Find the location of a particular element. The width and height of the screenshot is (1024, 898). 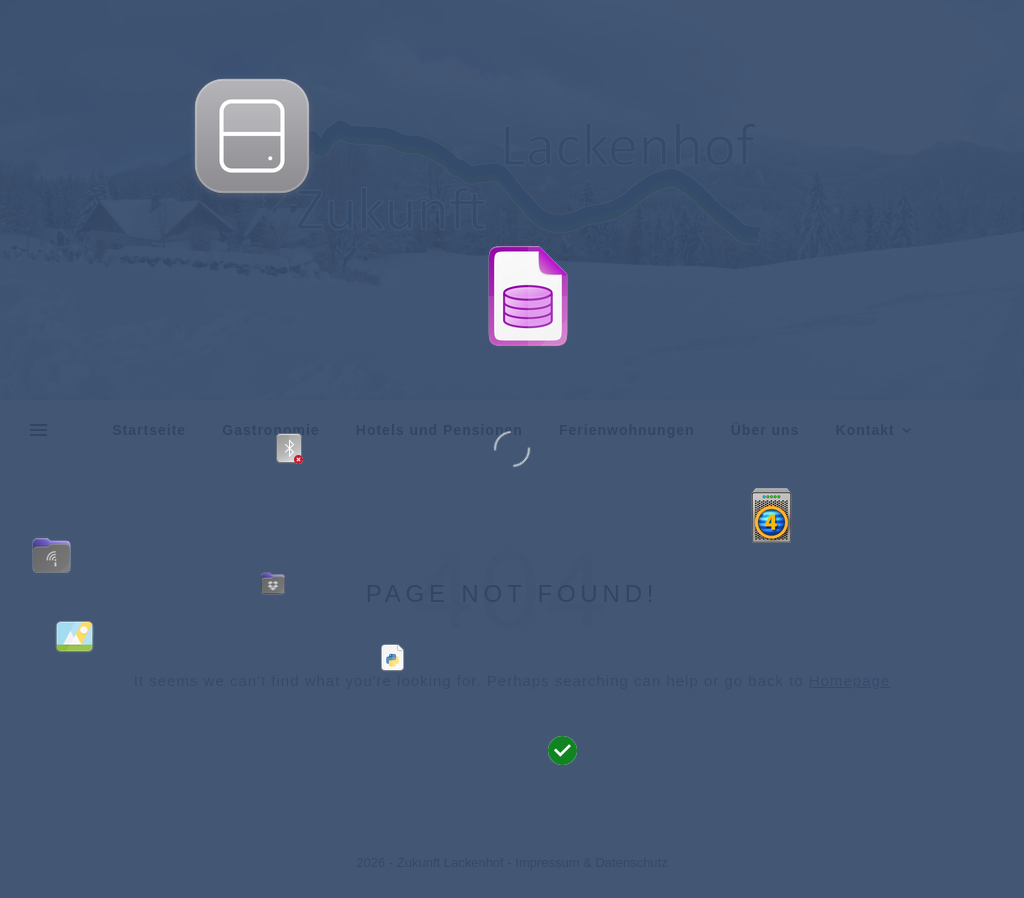

confirm or apply changes is located at coordinates (562, 750).